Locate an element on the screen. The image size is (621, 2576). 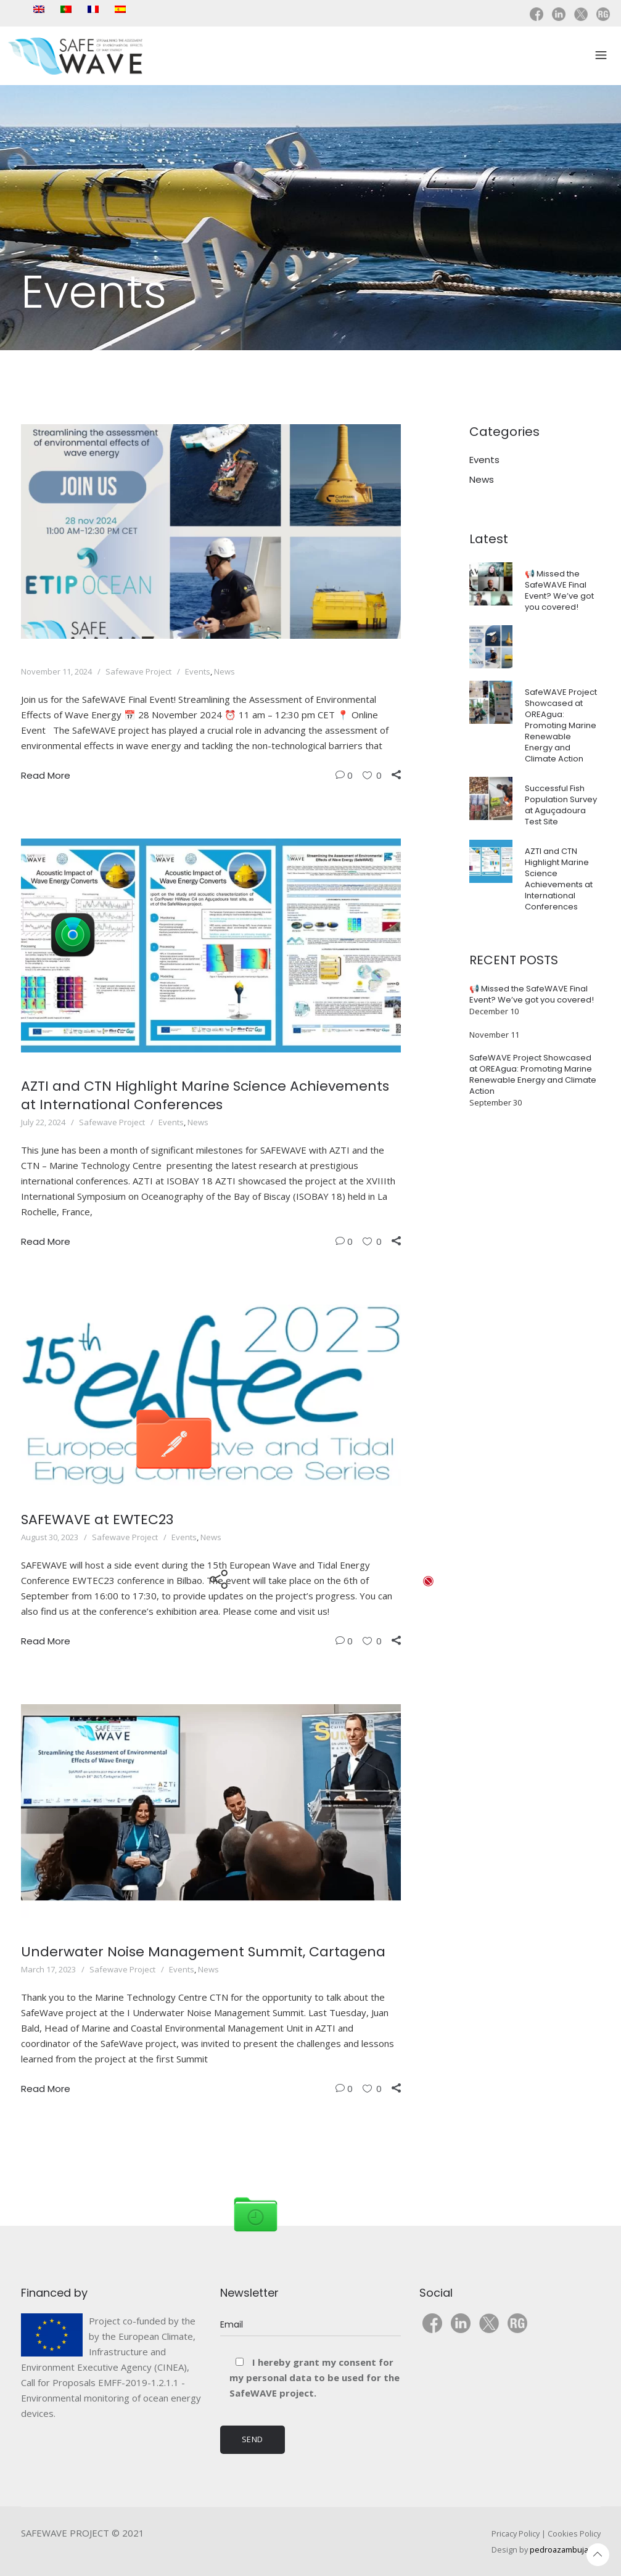
folder containing Postman API development files is located at coordinates (173, 1441).